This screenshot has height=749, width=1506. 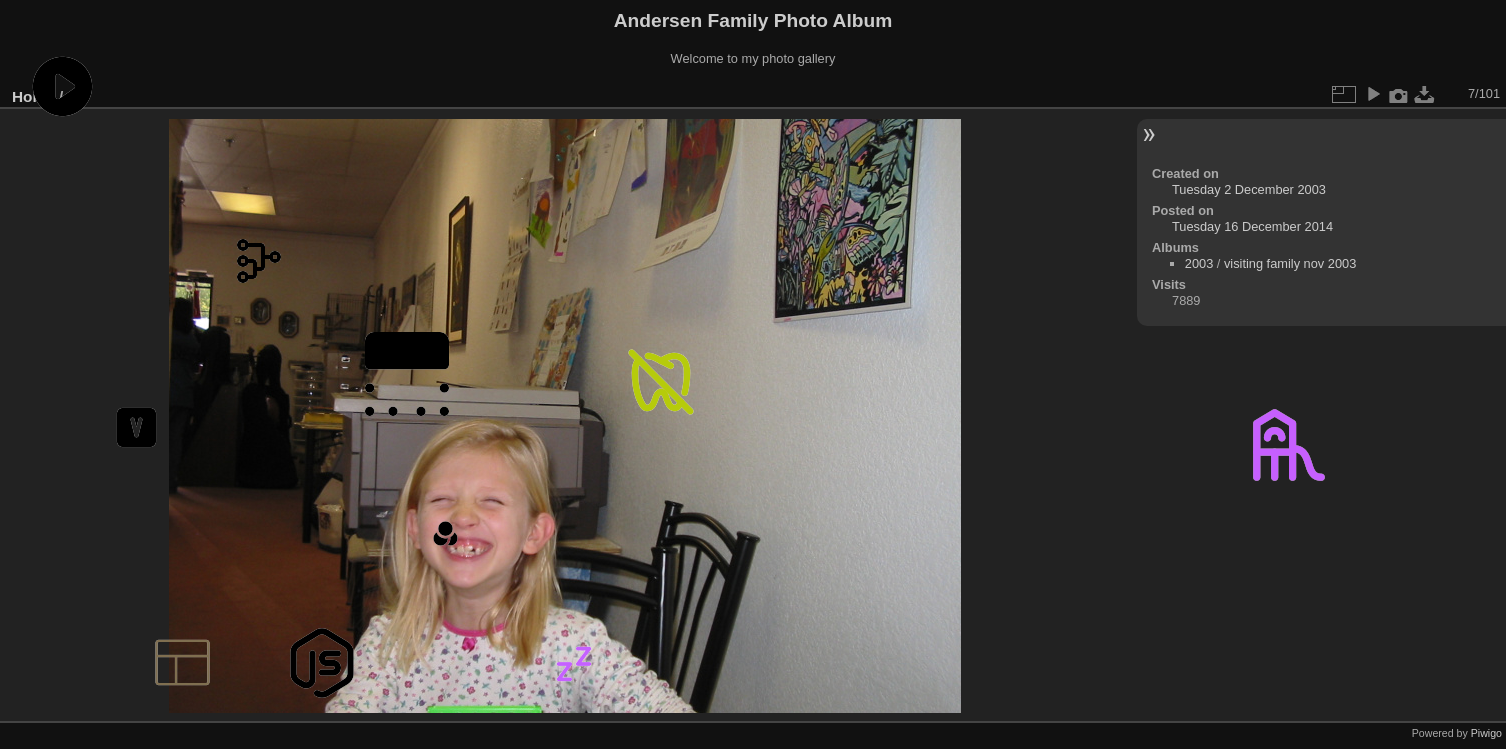 What do you see at coordinates (259, 261) in the screenshot?
I see `view tournament bracket` at bounding box center [259, 261].